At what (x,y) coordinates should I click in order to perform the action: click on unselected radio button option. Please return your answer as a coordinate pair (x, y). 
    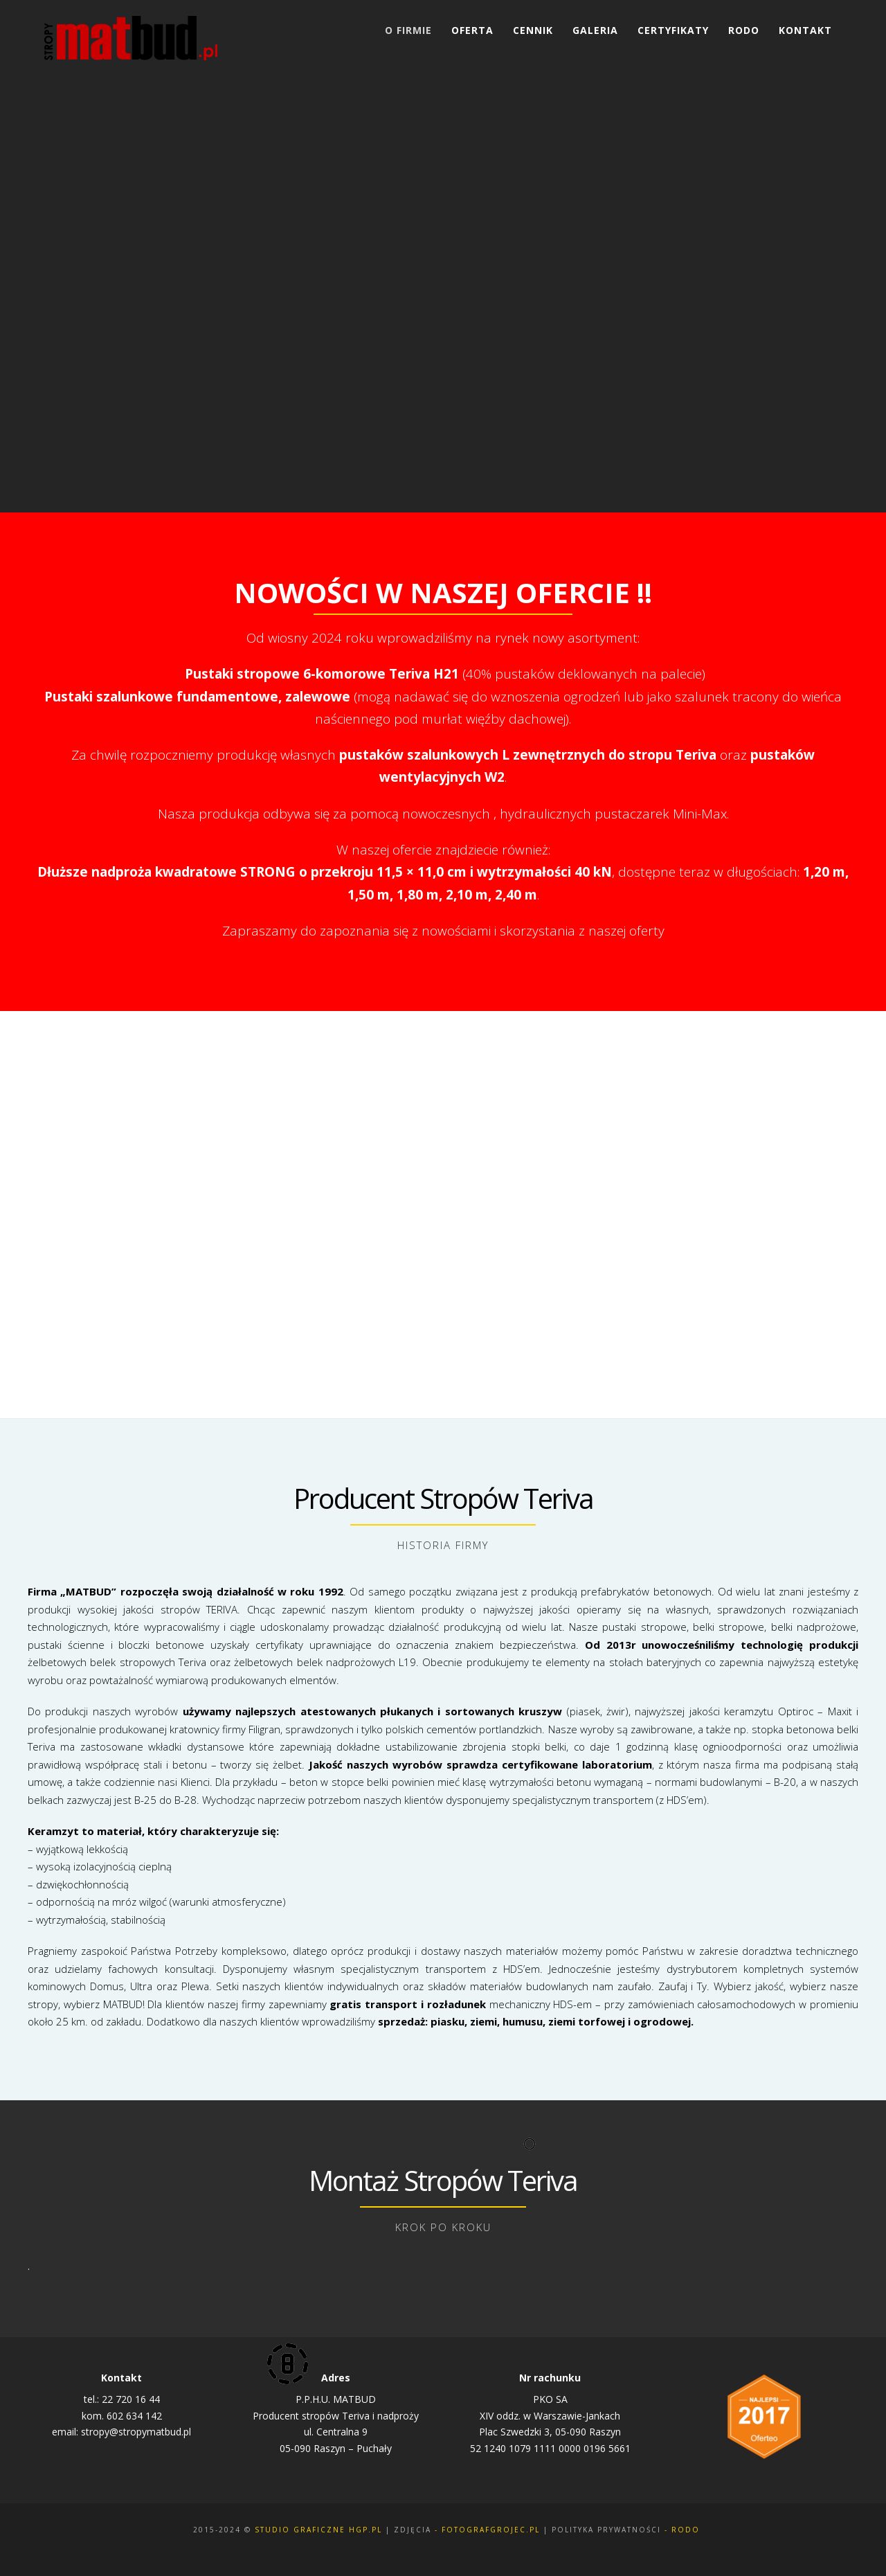
    Looking at the image, I should click on (530, 2144).